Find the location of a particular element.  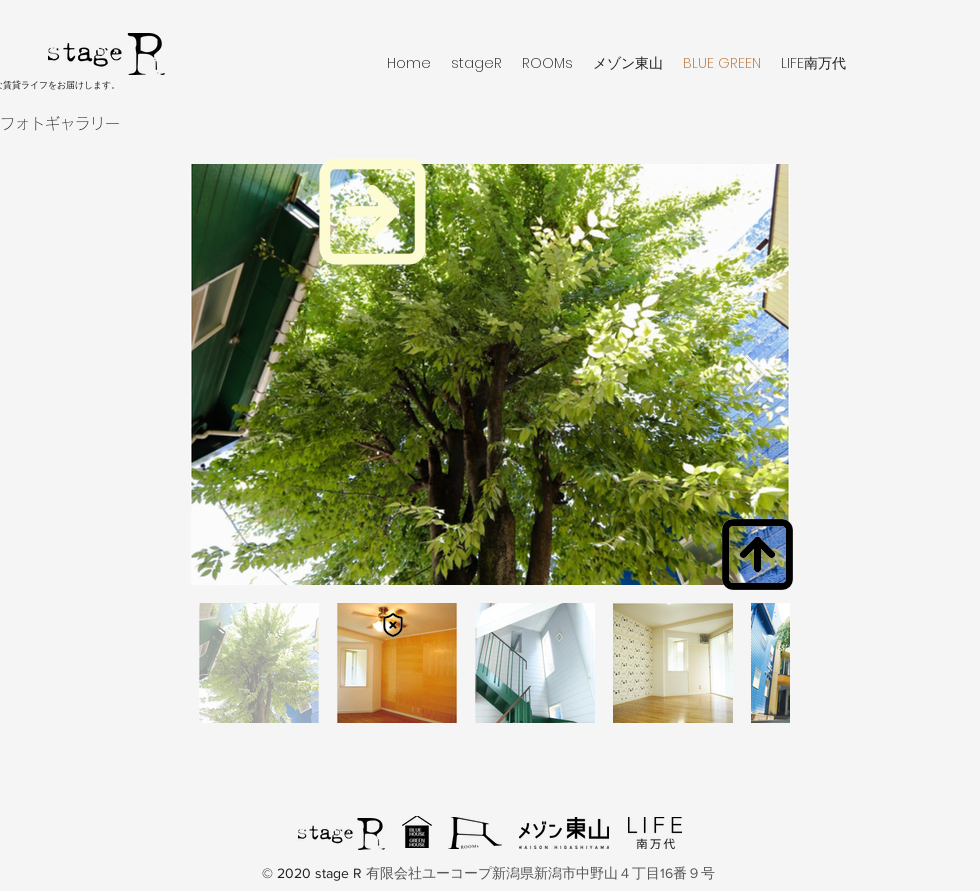

proceed to the next step or screen is located at coordinates (372, 211).